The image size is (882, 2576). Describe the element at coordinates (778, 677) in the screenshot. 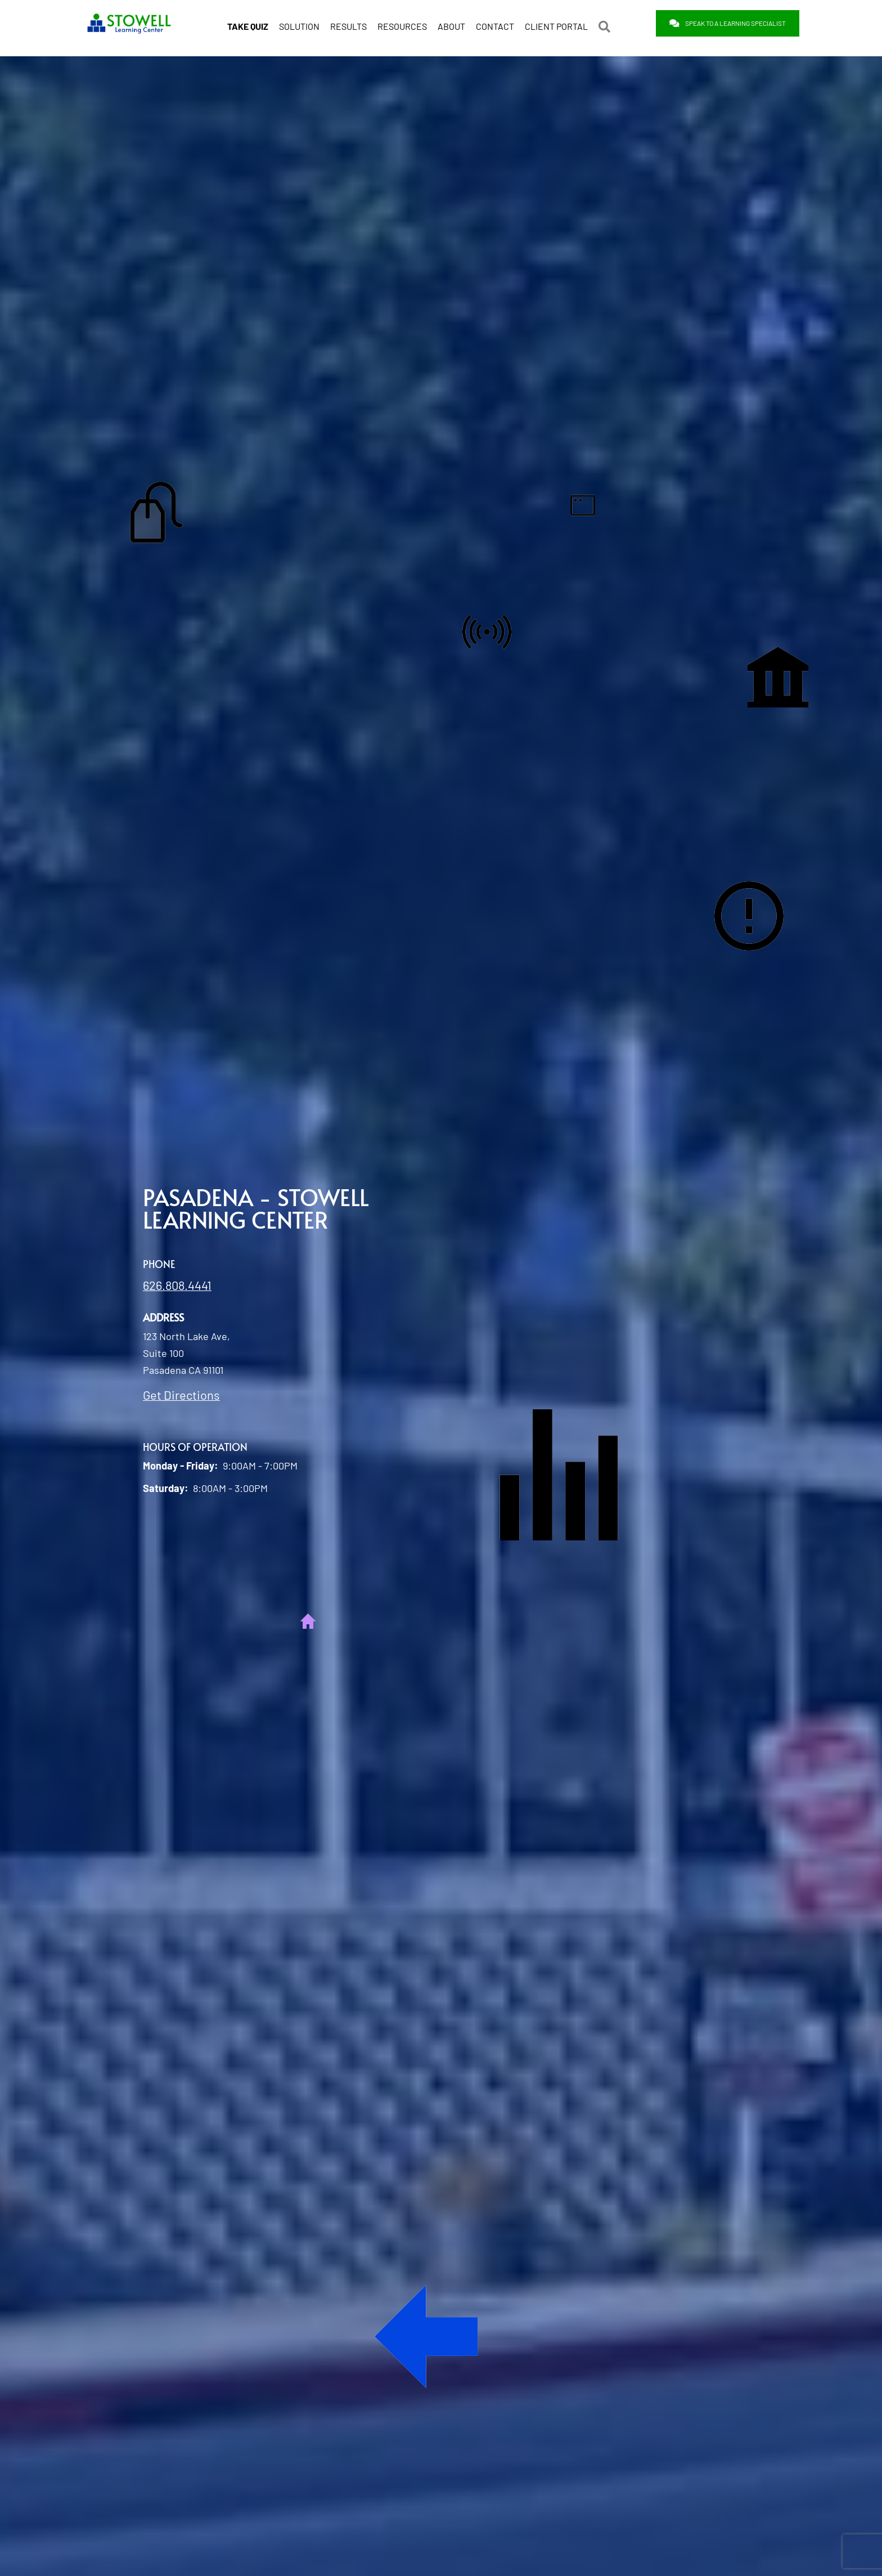

I see `access your saved content library` at that location.